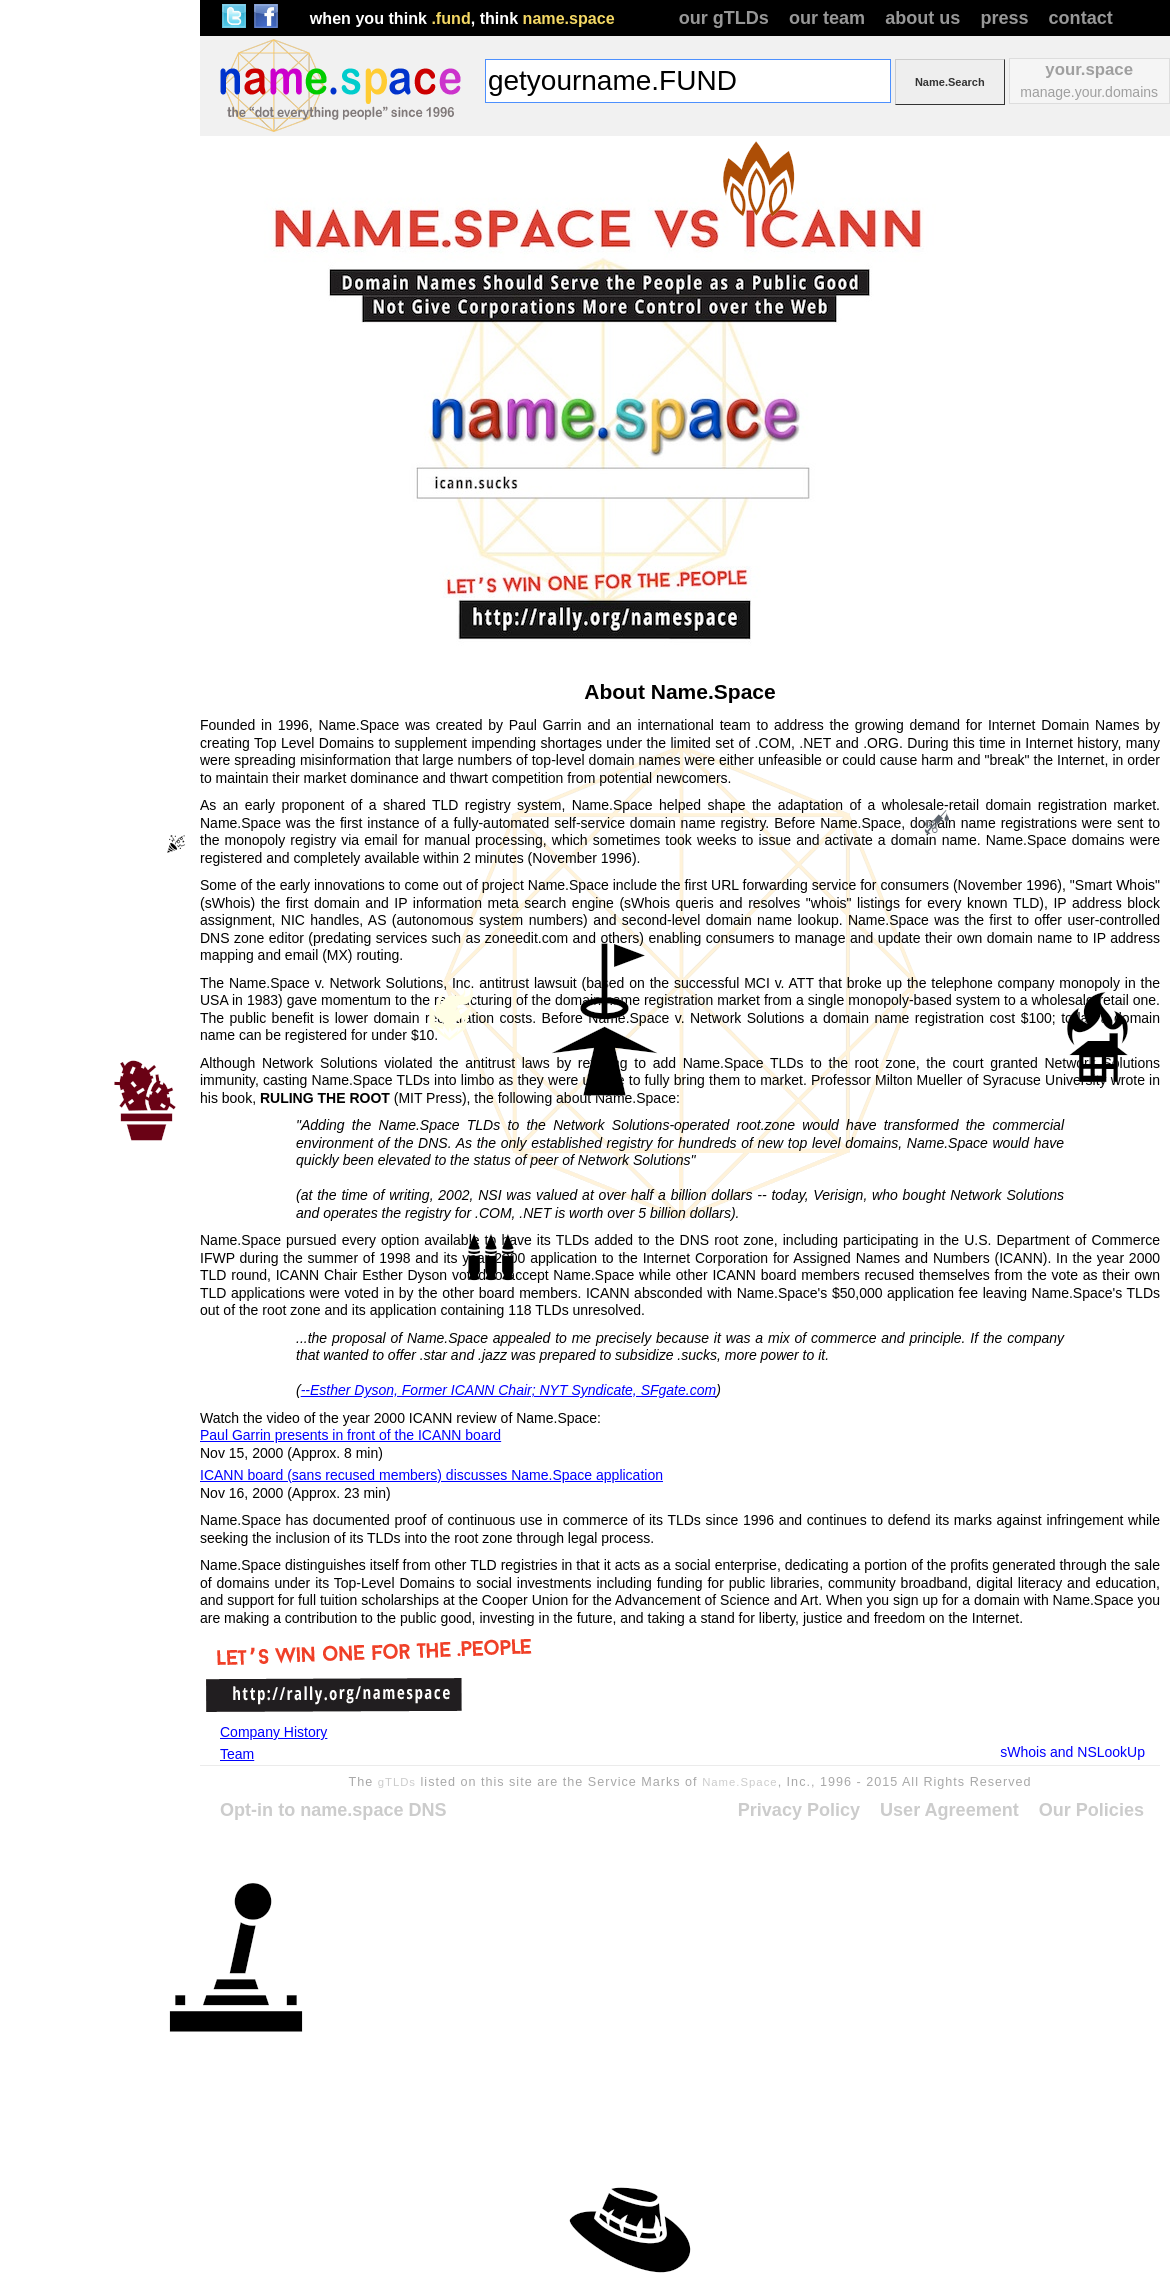 Image resolution: width=1170 pixels, height=2296 pixels. Describe the element at coordinates (630, 2230) in the screenshot. I see `select outback or safari hat accessory` at that location.